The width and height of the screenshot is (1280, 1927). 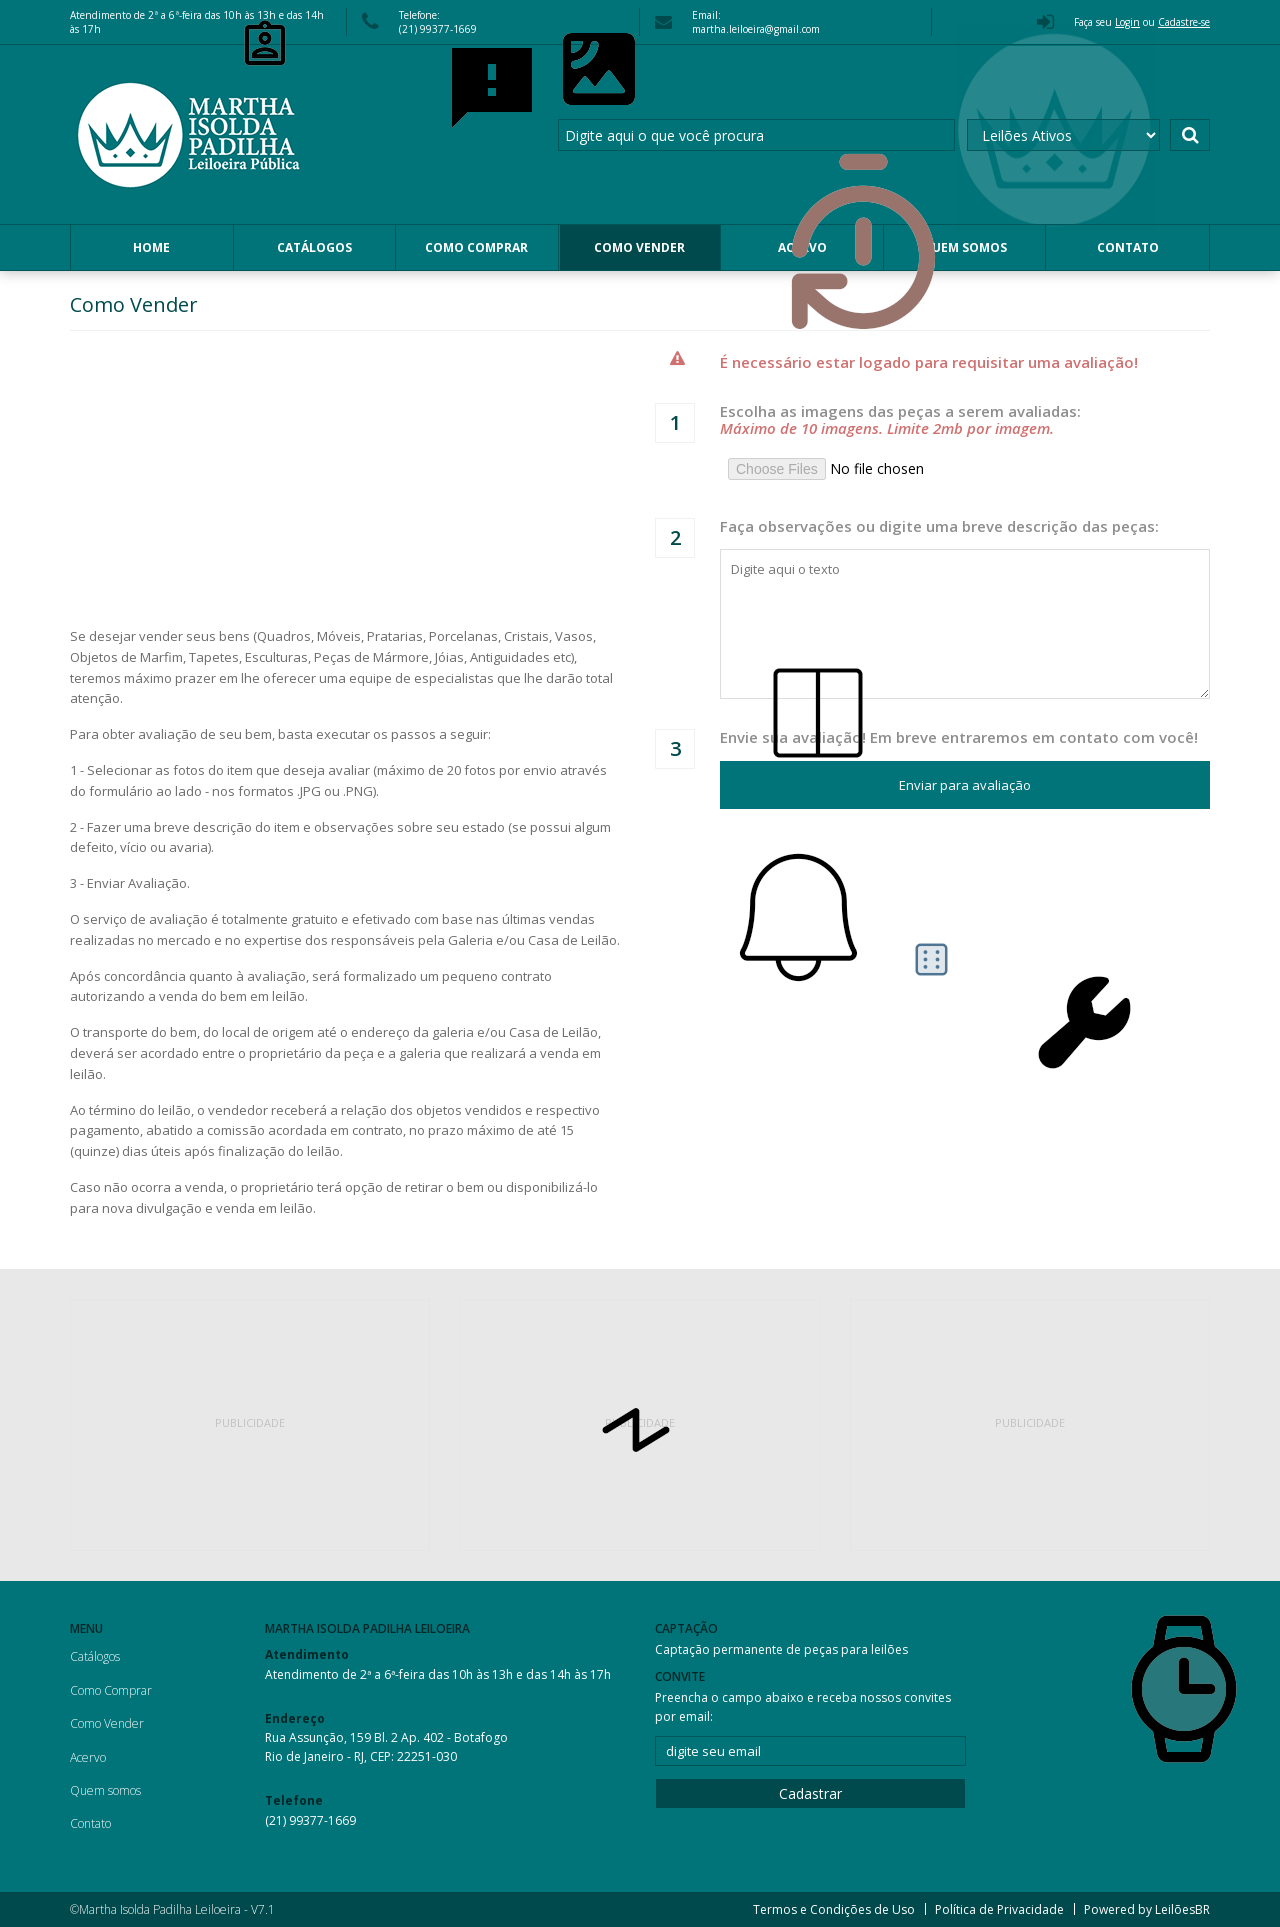 I want to click on access settings or preferences, so click(x=1084, y=1022).